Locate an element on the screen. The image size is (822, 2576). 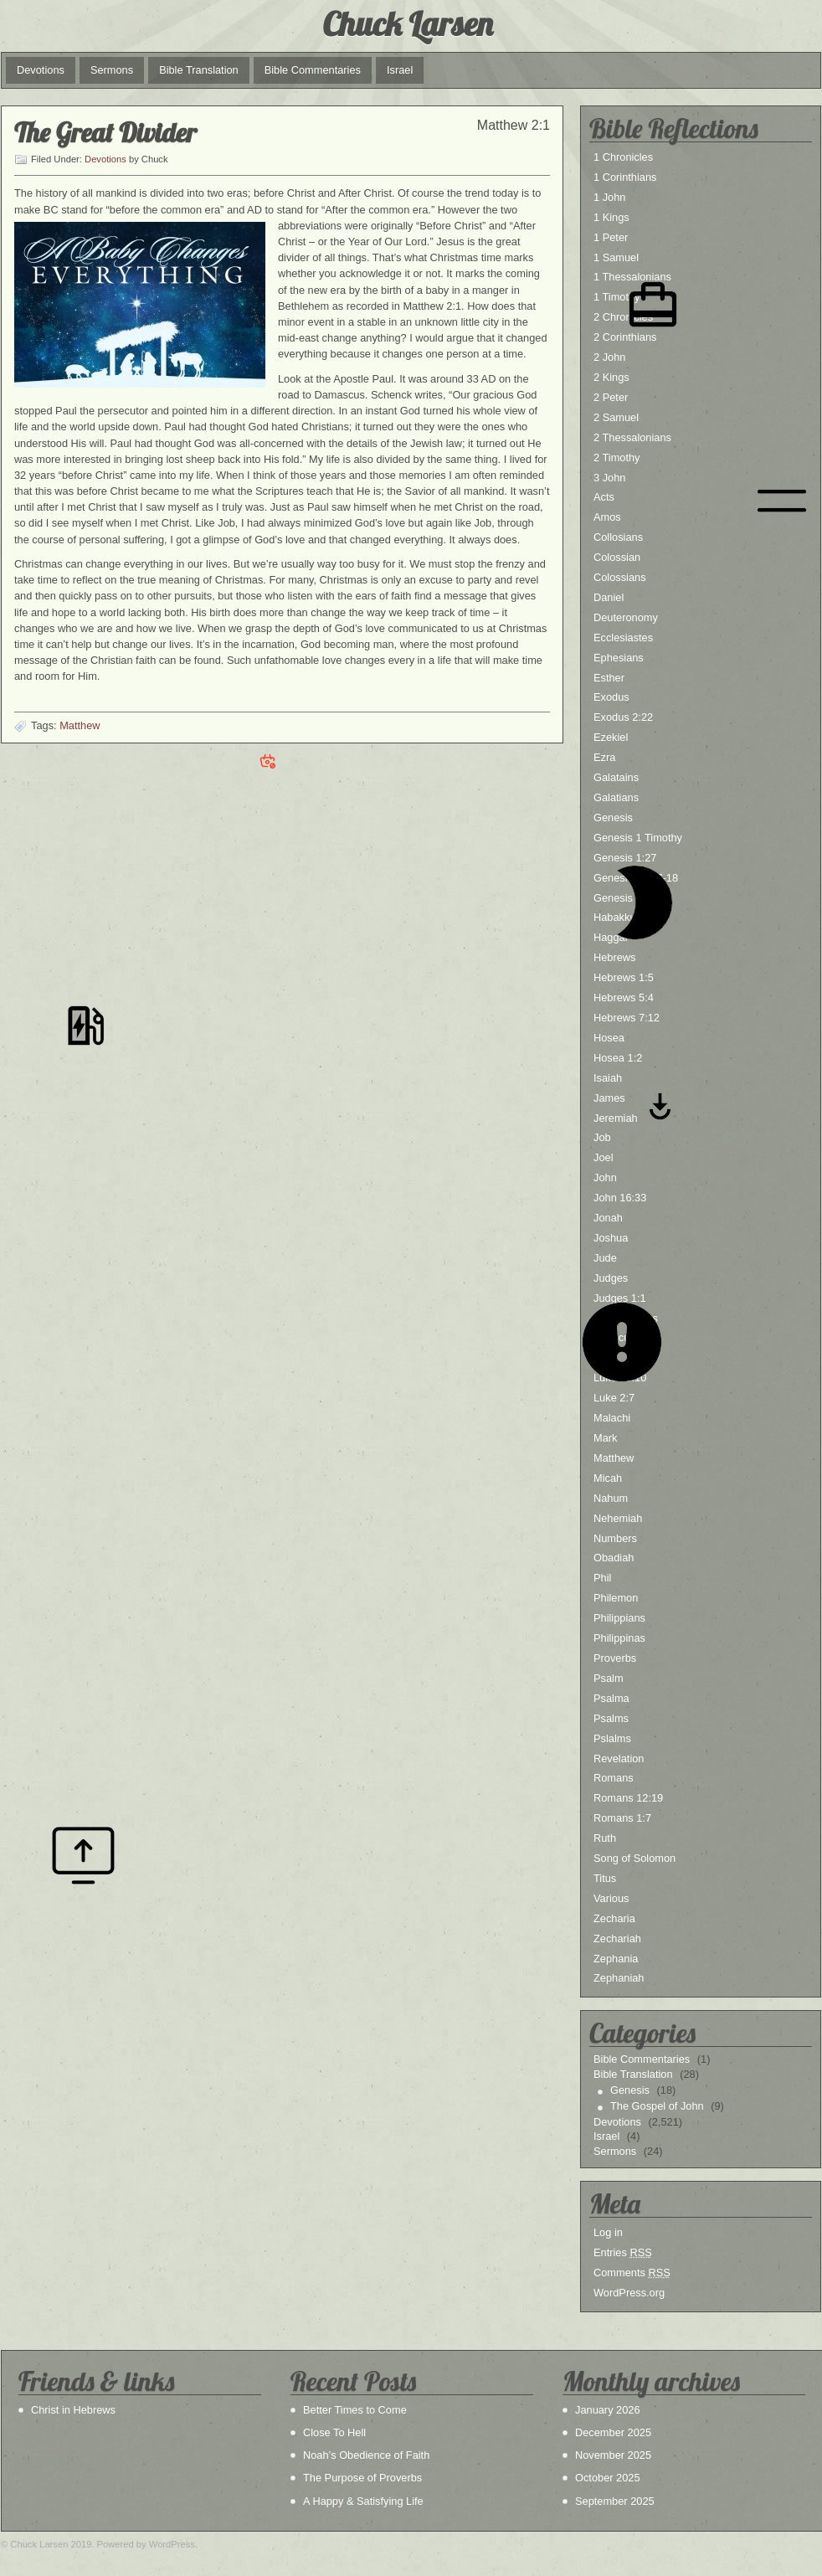
access travel documents or itinerary is located at coordinates (653, 306).